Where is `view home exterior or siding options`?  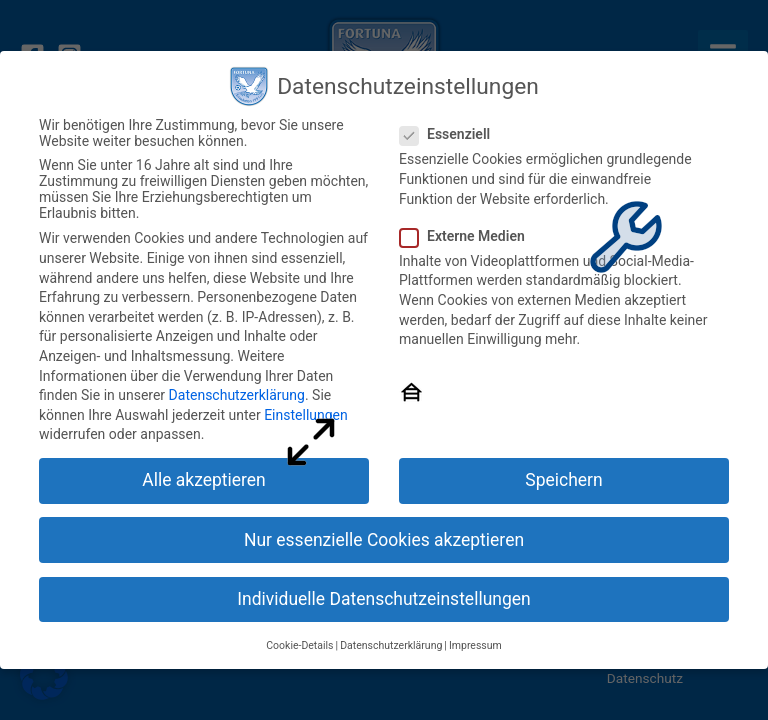 view home exterior or siding options is located at coordinates (411, 392).